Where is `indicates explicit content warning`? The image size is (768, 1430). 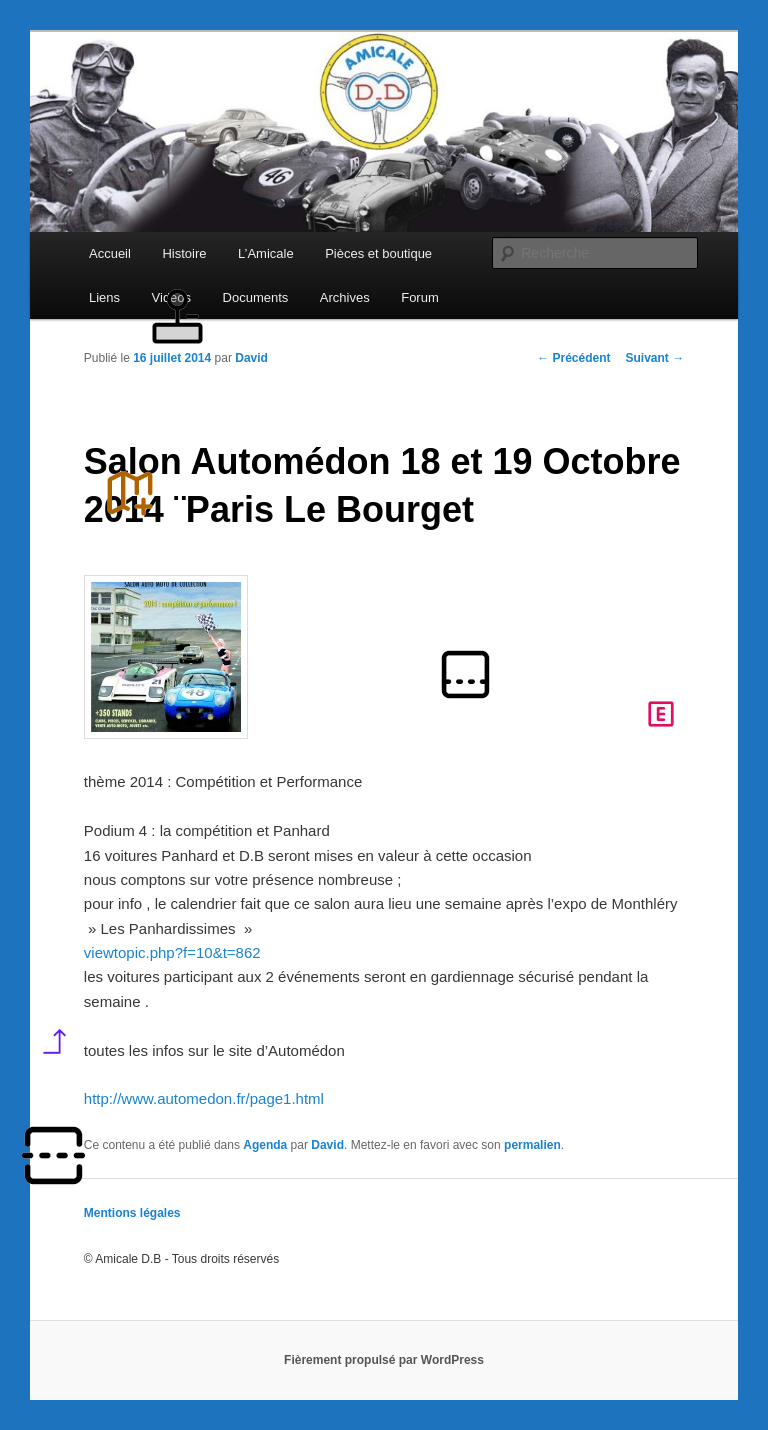 indicates explicit content warning is located at coordinates (661, 714).